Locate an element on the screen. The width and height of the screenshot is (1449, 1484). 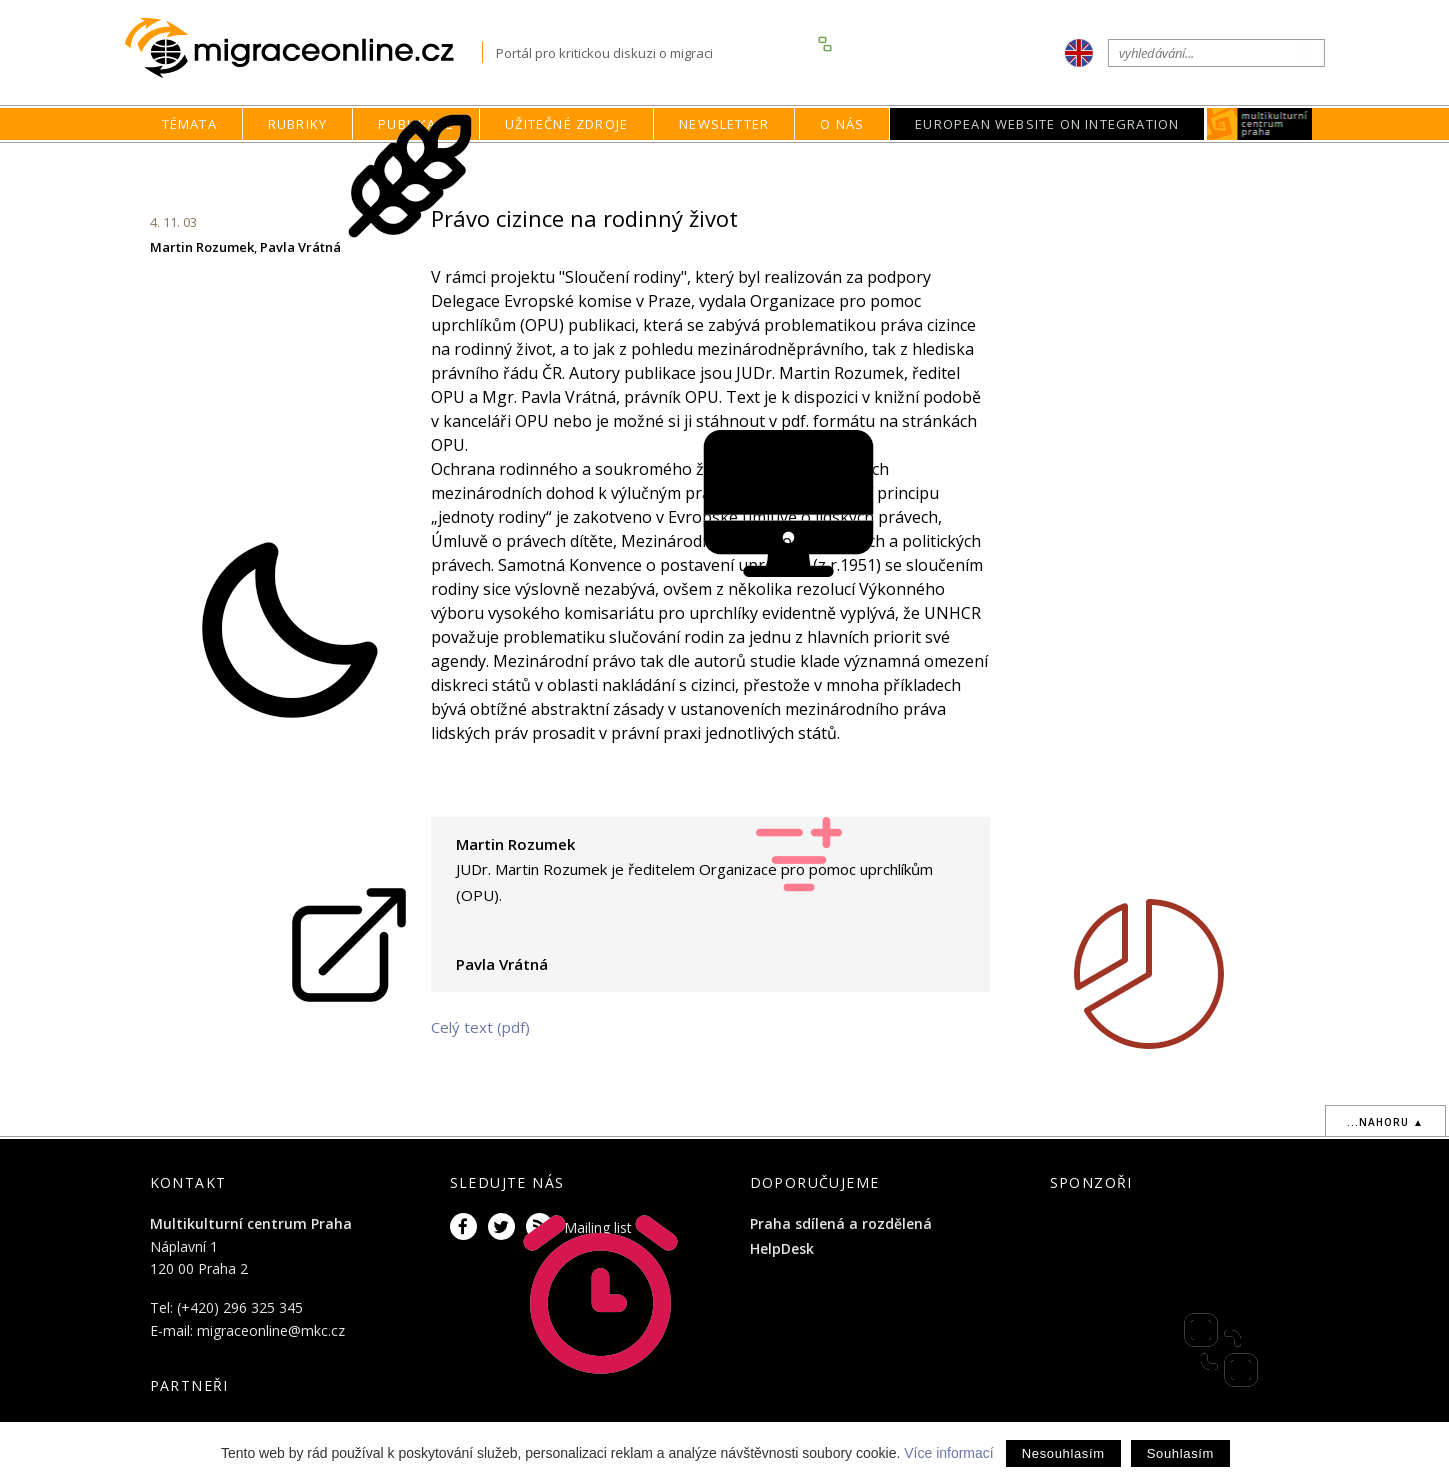
open link in a new tab or window is located at coordinates (349, 945).